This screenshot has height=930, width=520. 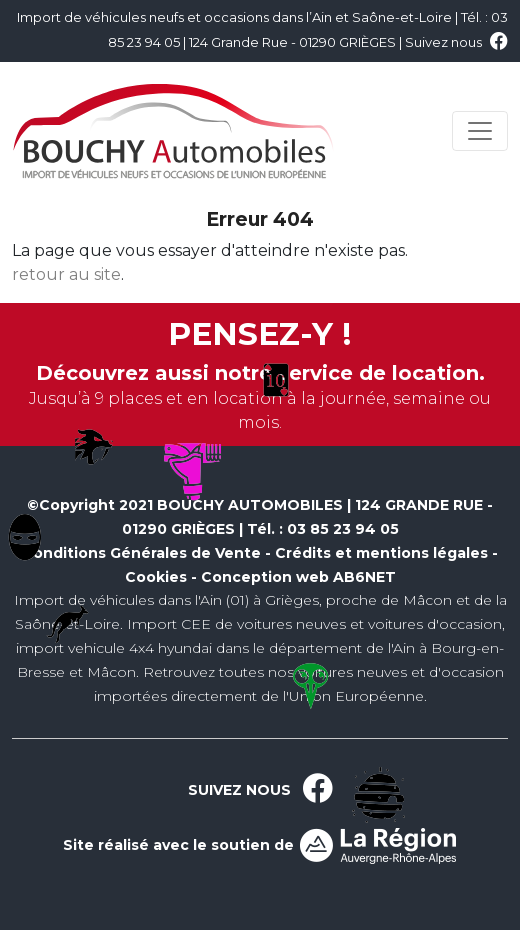 What do you see at coordinates (25, 537) in the screenshot?
I see `toggle stealth or incognito mode` at bounding box center [25, 537].